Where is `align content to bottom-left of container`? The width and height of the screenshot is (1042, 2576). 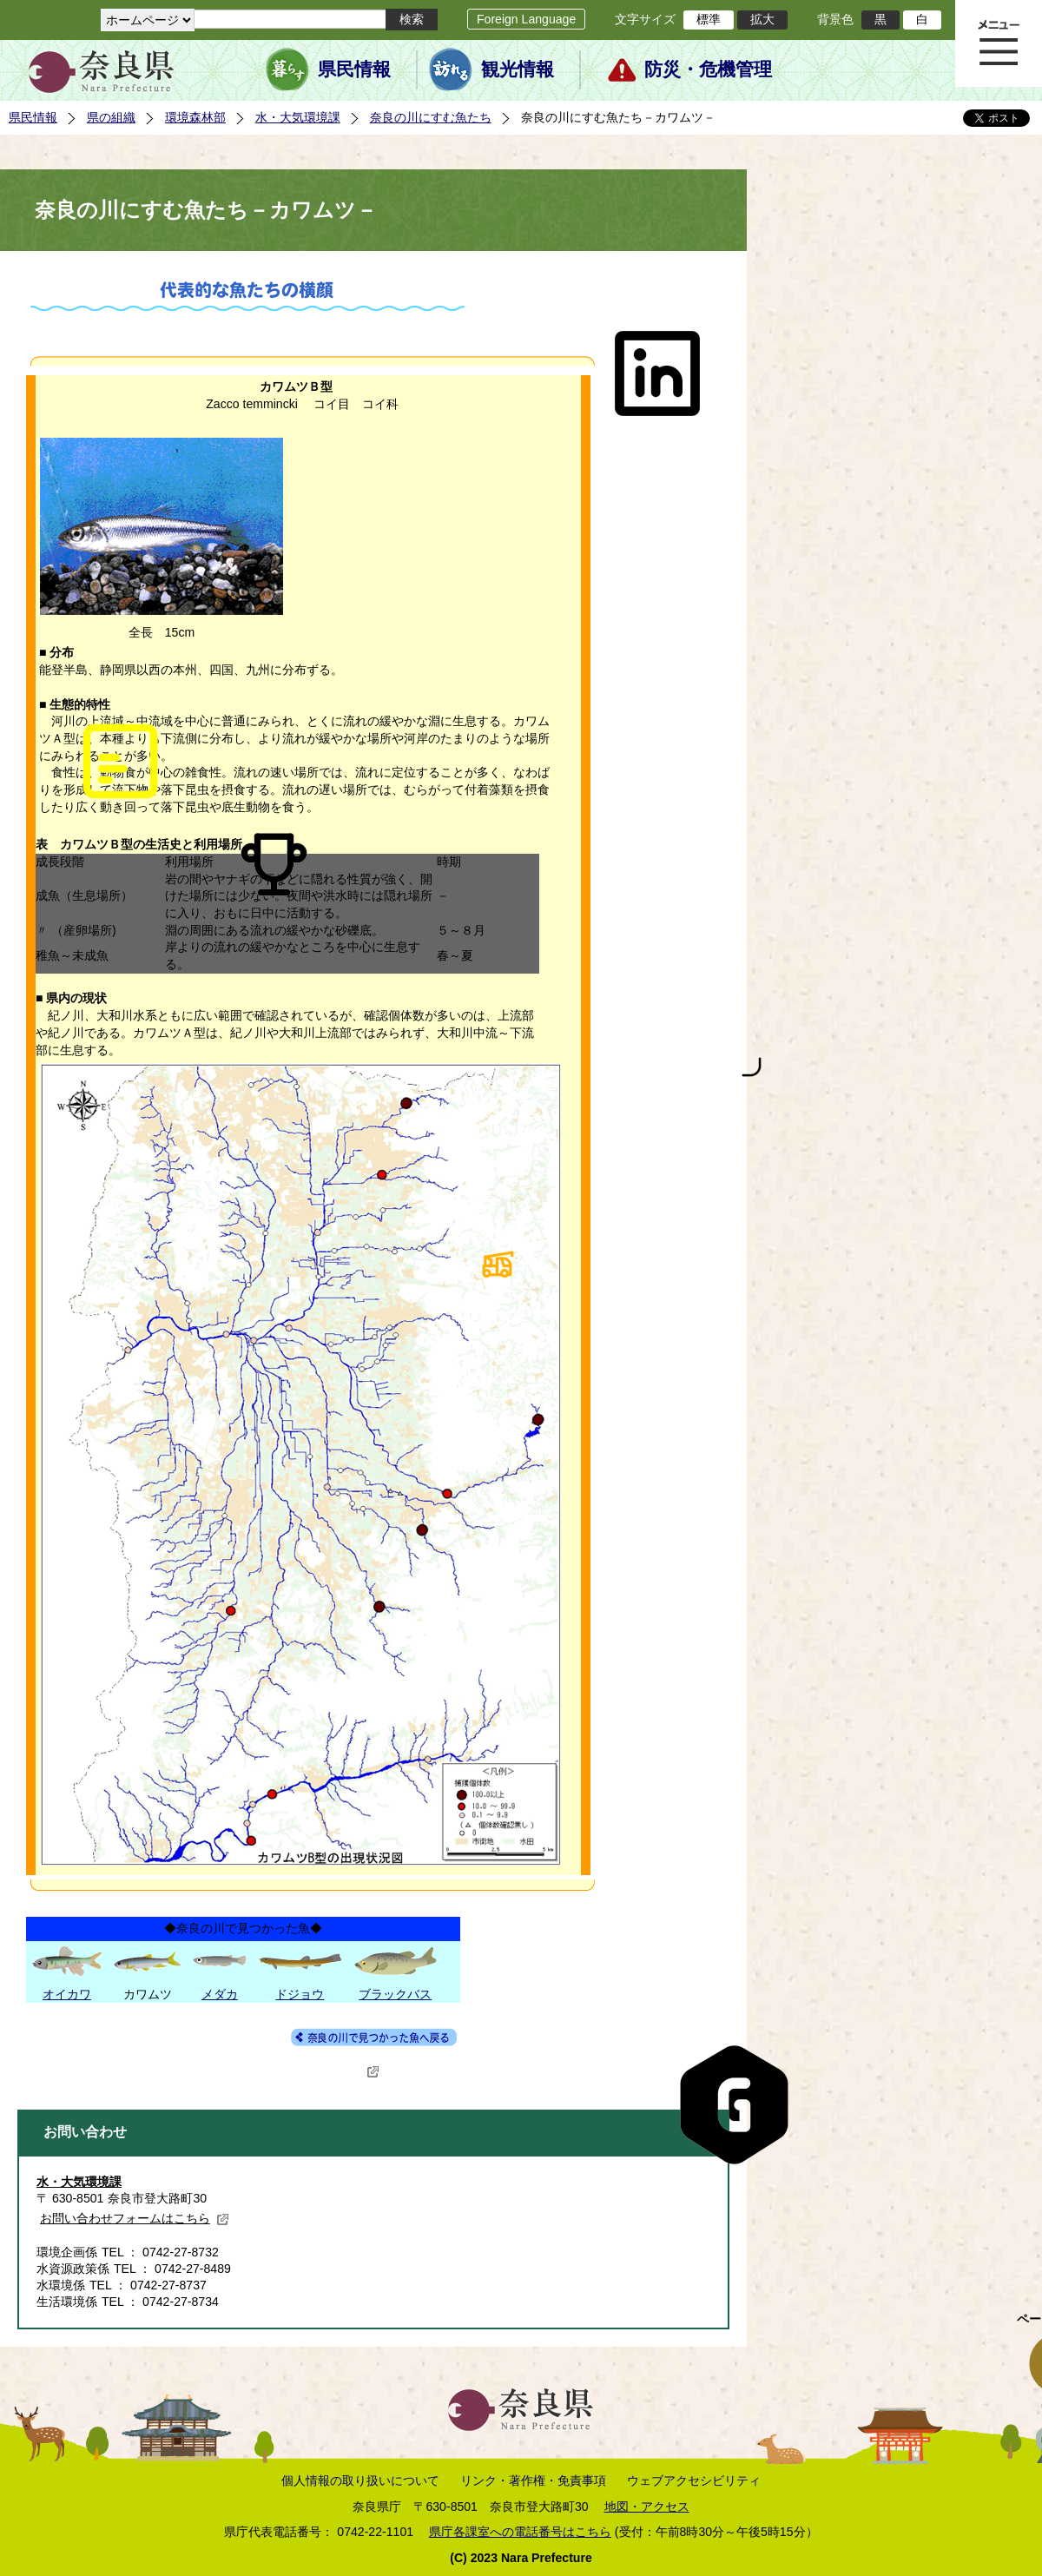 align content to bottom-left of container is located at coordinates (120, 761).